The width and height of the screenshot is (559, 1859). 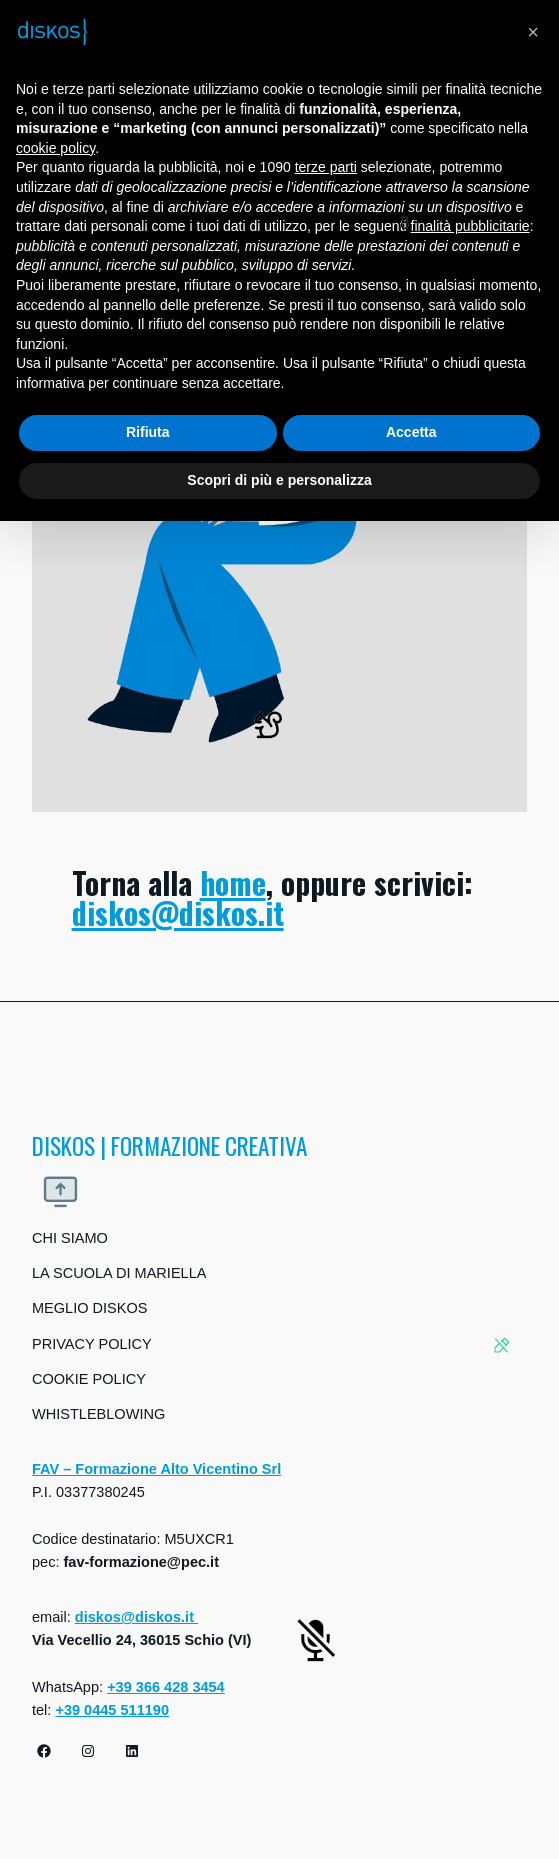 I want to click on view stashed or cached content, so click(x=267, y=725).